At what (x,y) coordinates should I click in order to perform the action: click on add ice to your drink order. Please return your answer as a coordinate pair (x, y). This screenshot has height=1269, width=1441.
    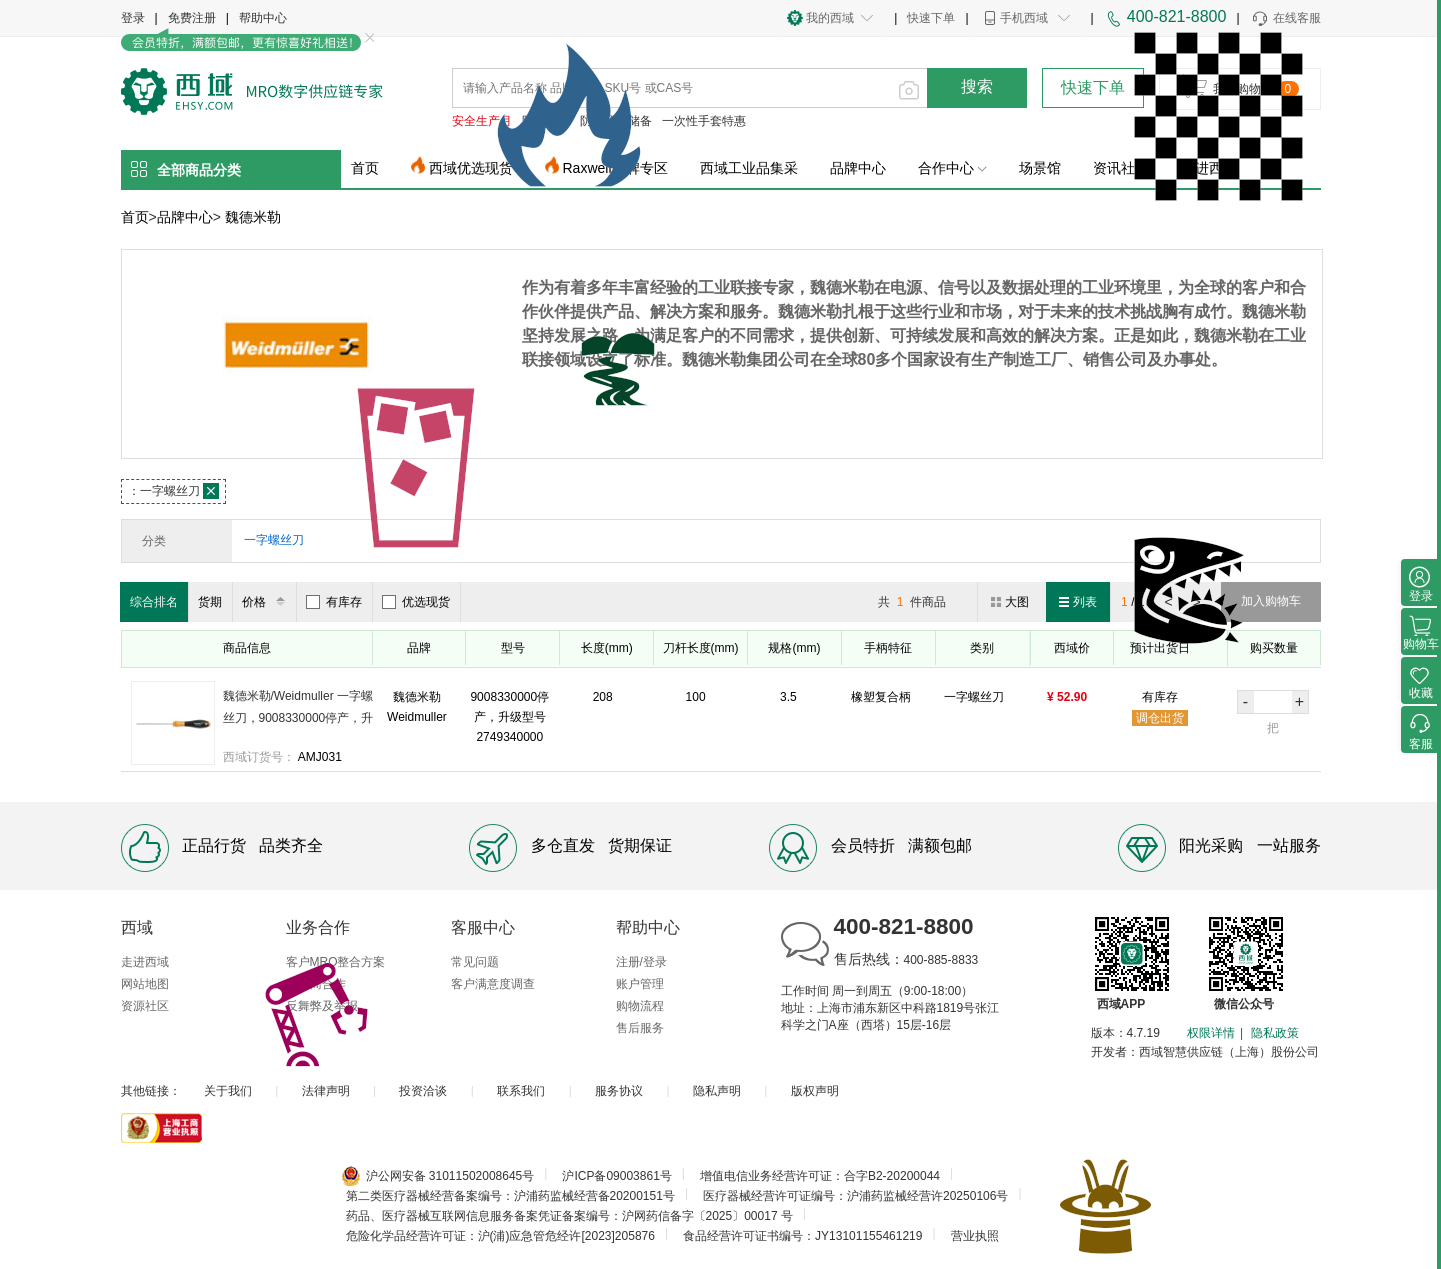
    Looking at the image, I should click on (416, 464).